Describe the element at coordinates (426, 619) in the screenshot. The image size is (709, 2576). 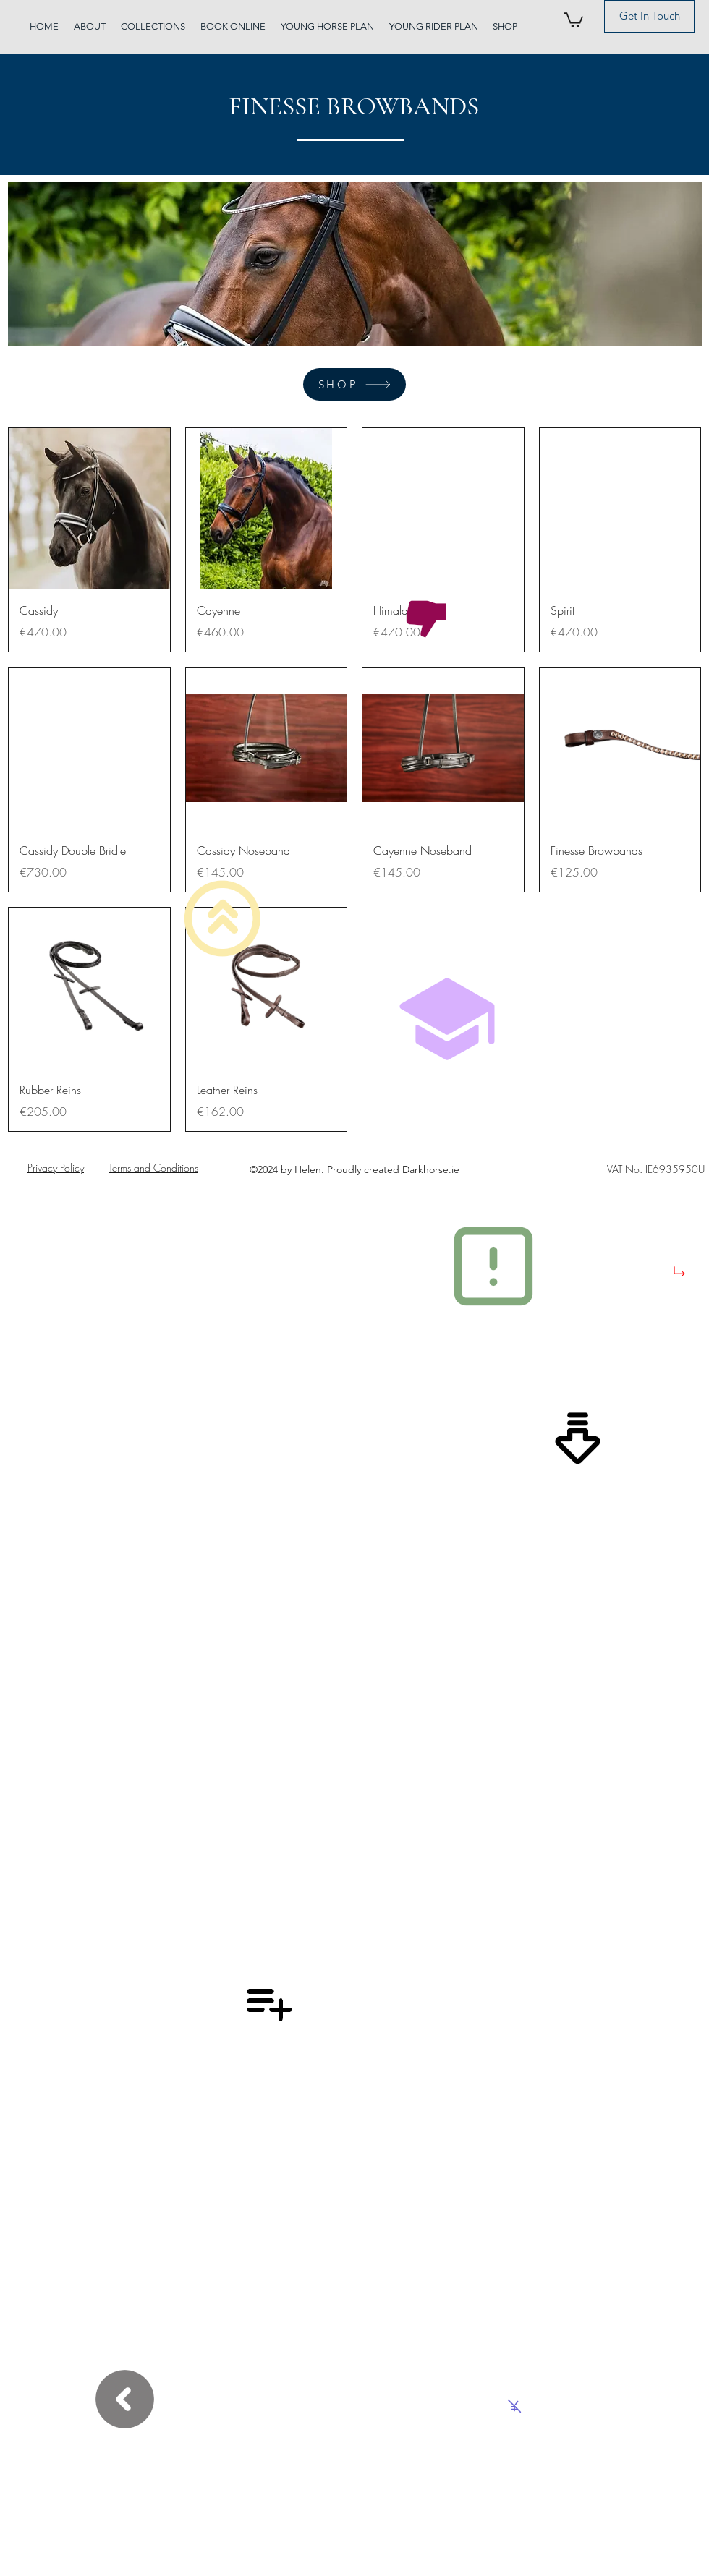
I see `dislike or downvote content` at that location.